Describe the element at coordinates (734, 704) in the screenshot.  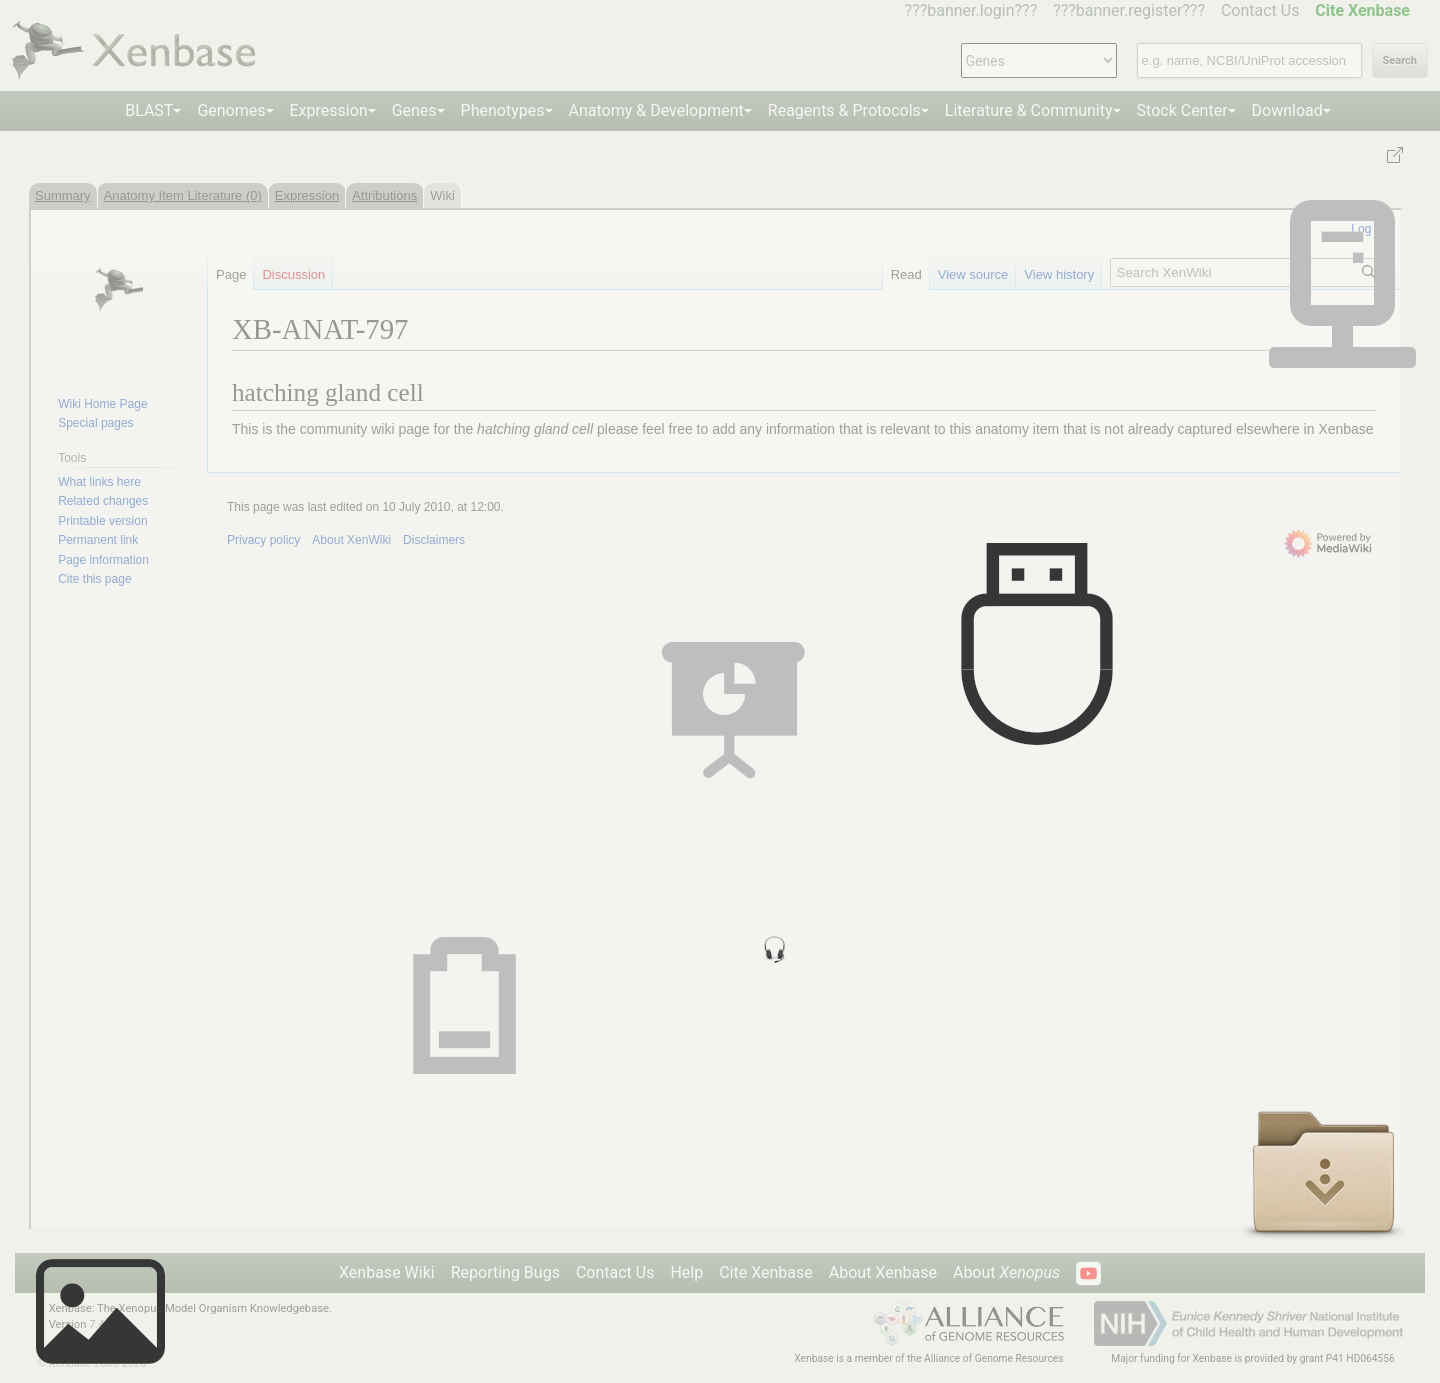
I see `open or view a presentation file` at that location.